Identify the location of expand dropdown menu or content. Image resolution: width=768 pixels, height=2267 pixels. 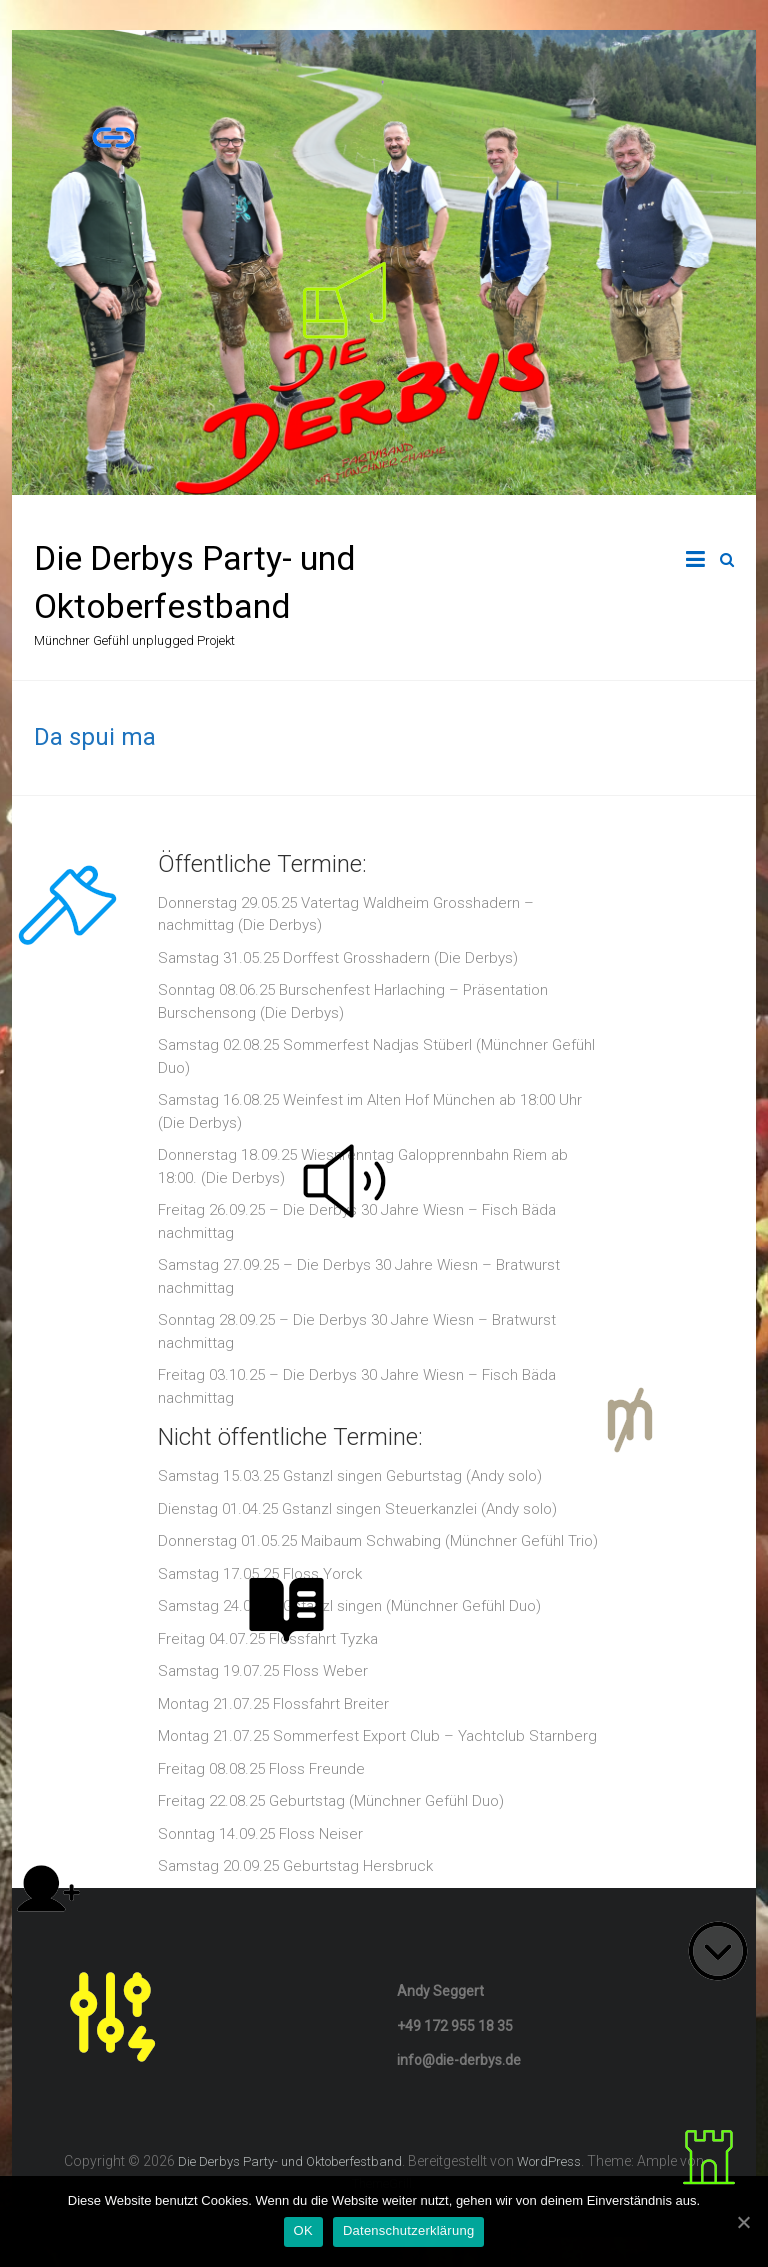
(718, 1951).